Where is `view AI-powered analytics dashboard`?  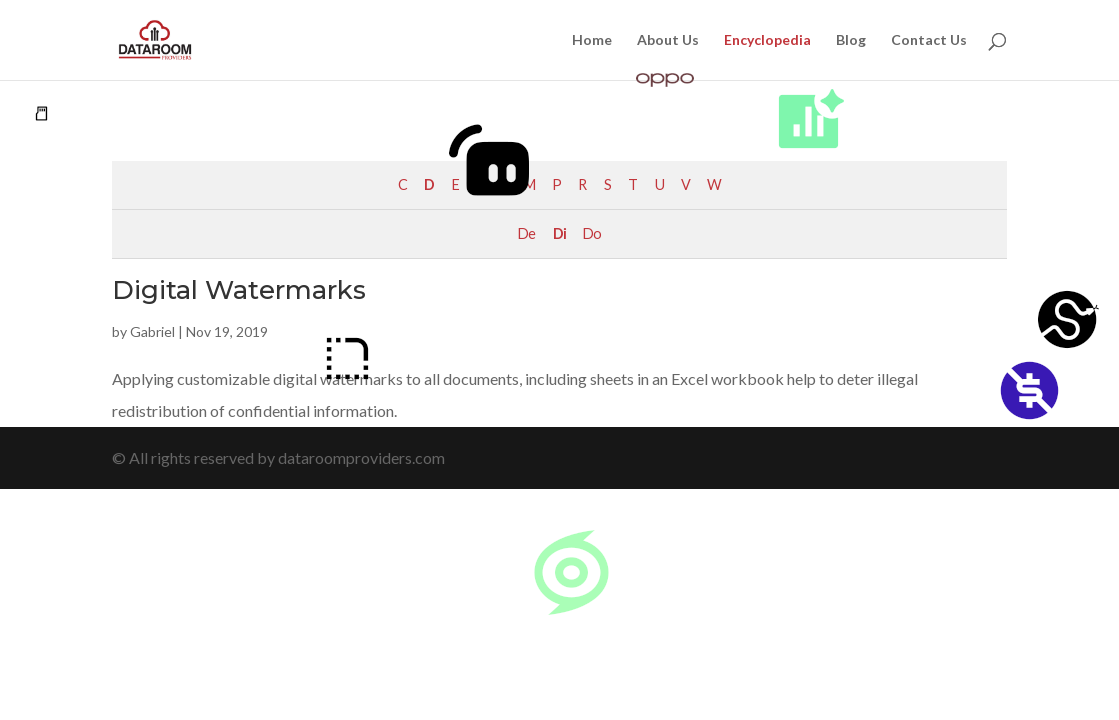 view AI-powered analytics dashboard is located at coordinates (808, 121).